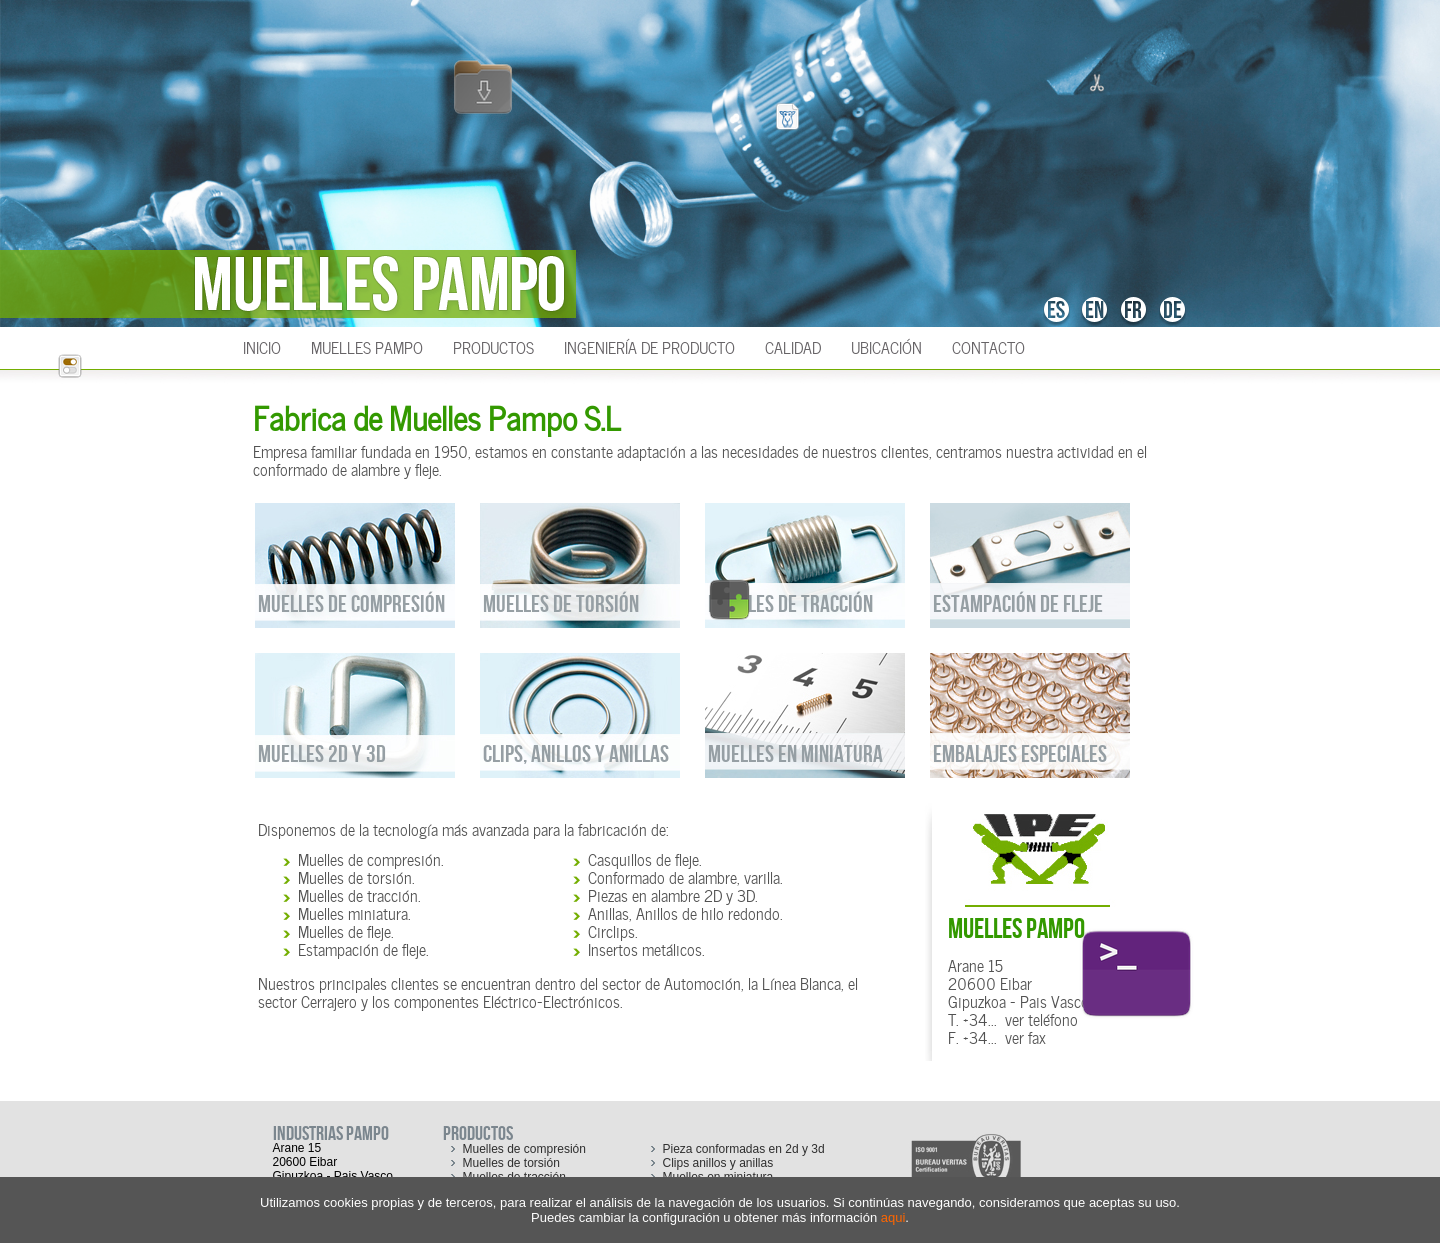  I want to click on cut selected content to clipboard, so click(1097, 83).